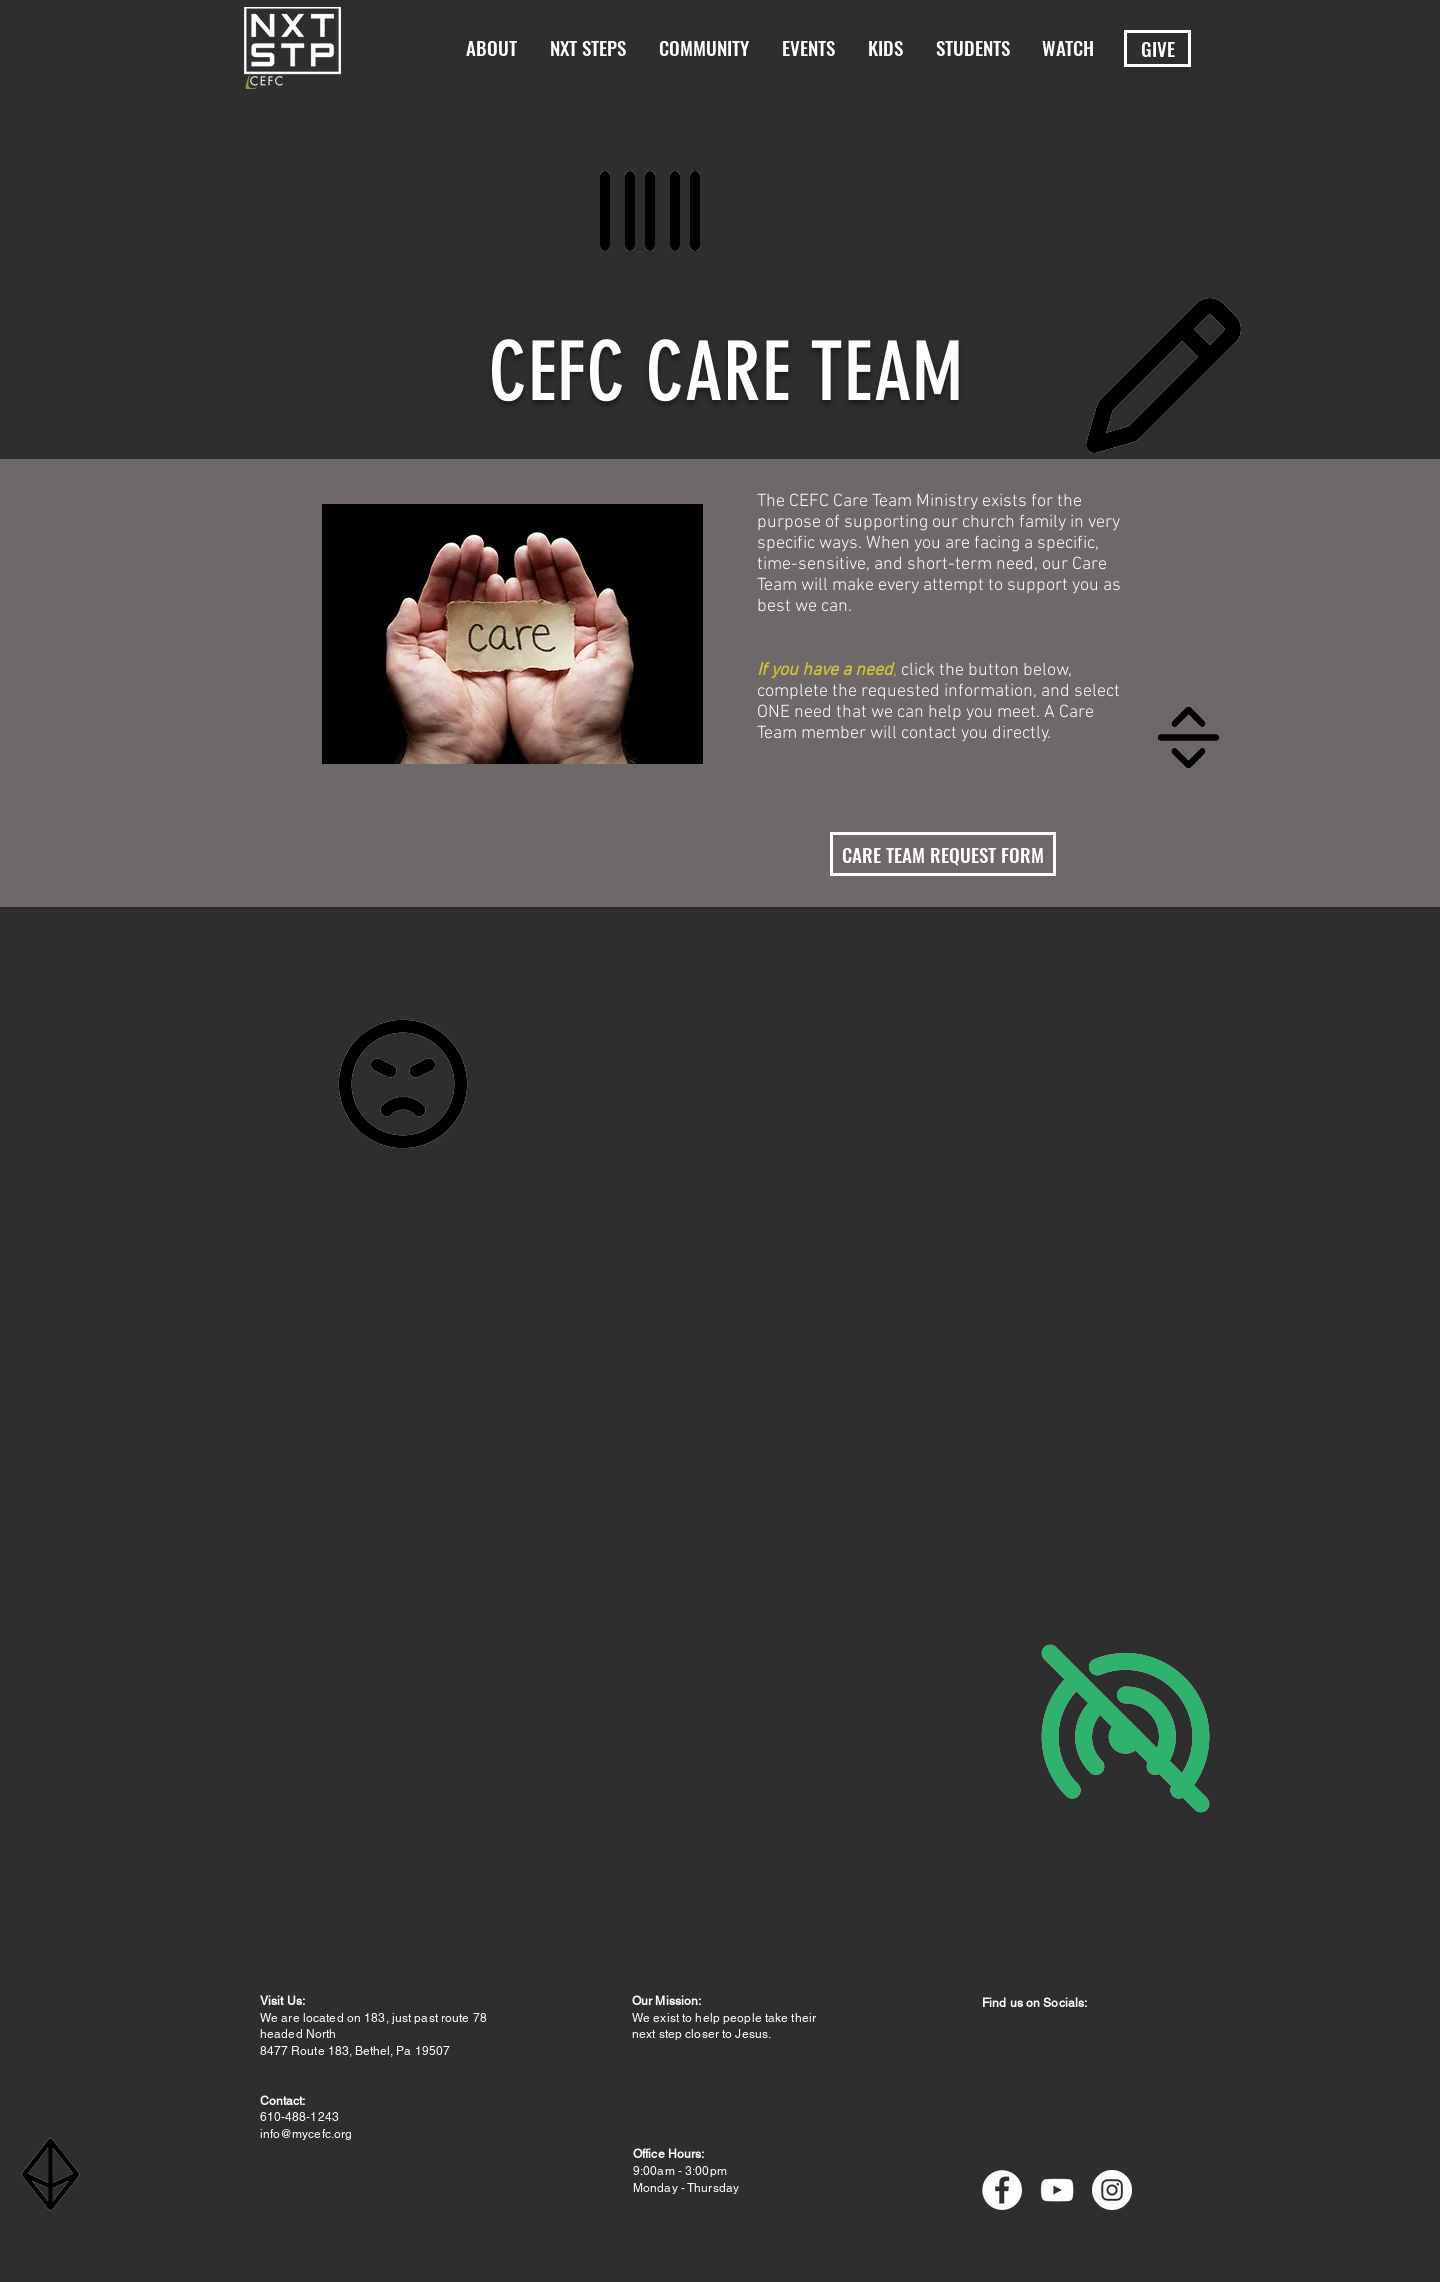 The image size is (1440, 2282). Describe the element at coordinates (403, 1084) in the screenshot. I see `select angry reaction or emoji` at that location.